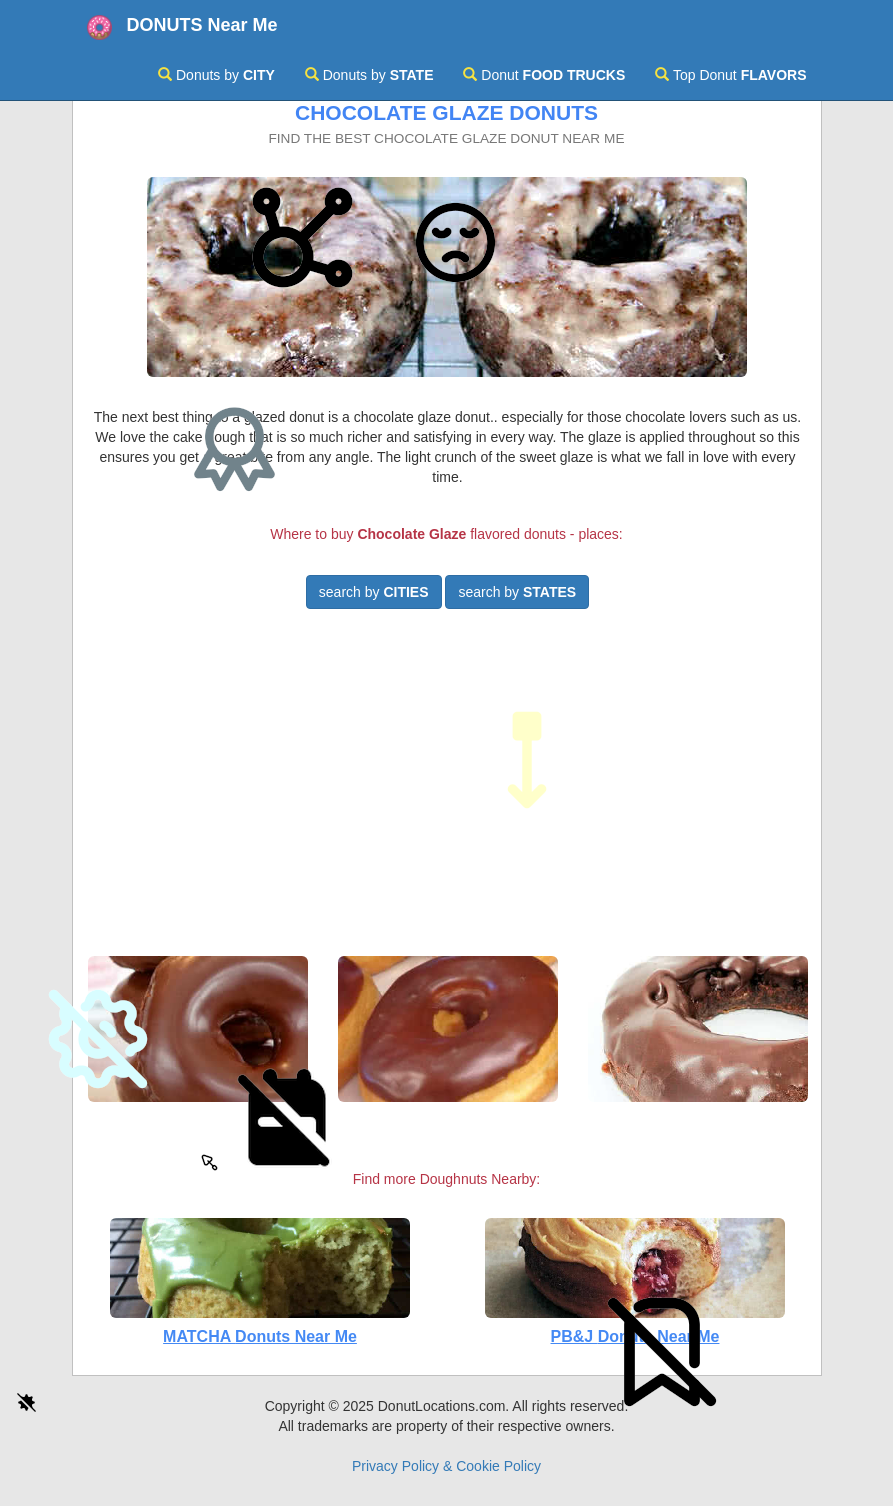  What do you see at coordinates (455, 242) in the screenshot?
I see `indicate dissatisfaction or negative feedback` at bounding box center [455, 242].